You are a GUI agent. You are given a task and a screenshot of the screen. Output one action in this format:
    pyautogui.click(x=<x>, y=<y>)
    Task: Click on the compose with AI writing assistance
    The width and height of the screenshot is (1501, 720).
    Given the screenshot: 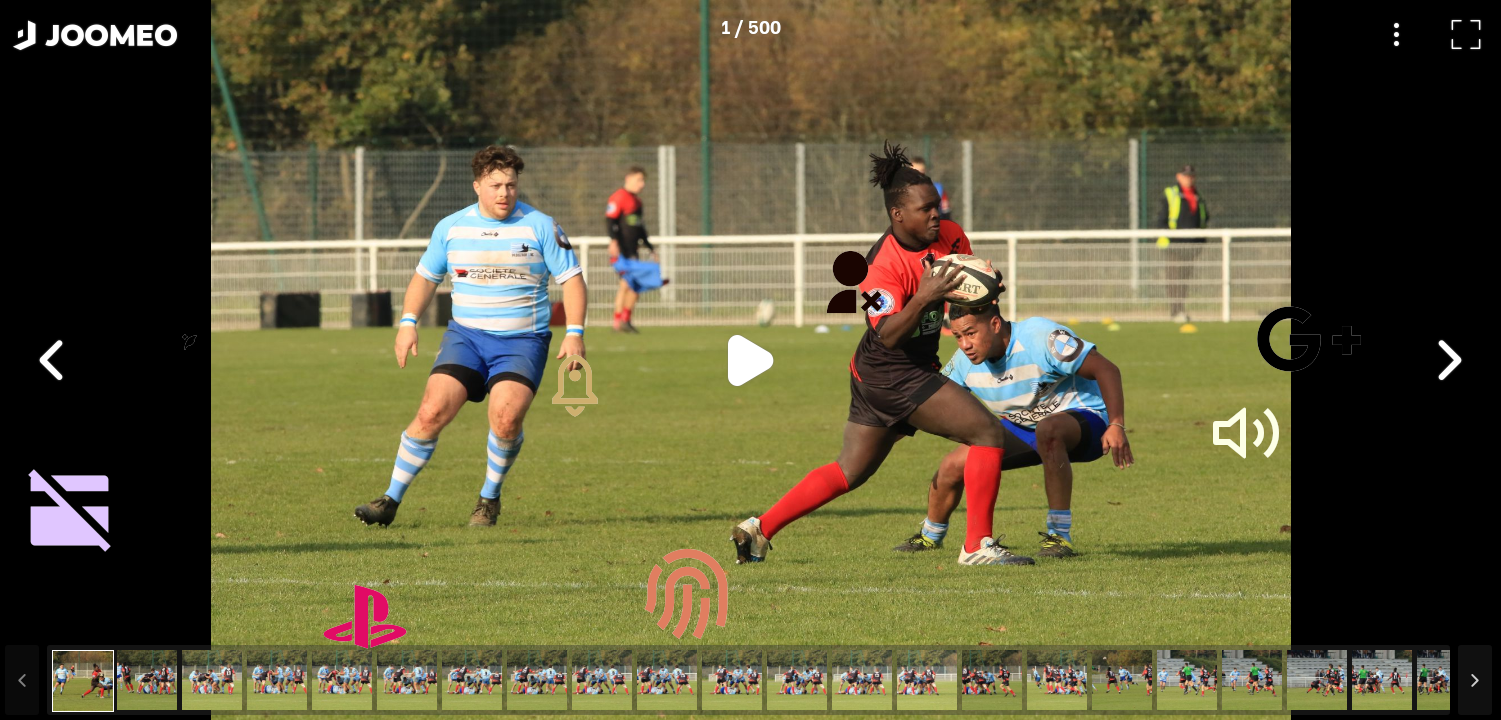 What is the action you would take?
    pyautogui.click(x=190, y=342)
    